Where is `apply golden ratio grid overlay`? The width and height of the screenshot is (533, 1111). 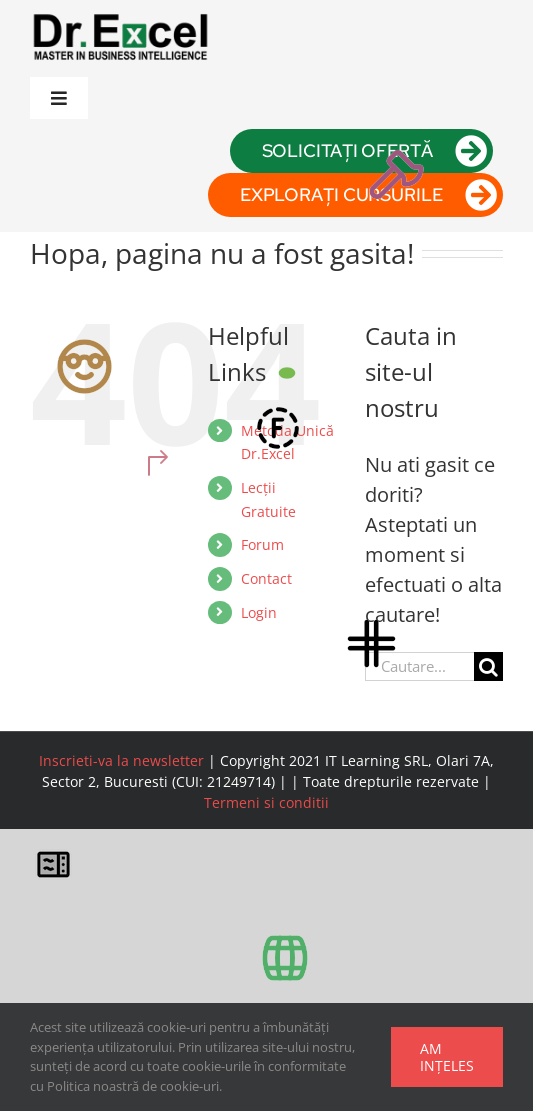 apply golden ratio grid overlay is located at coordinates (371, 643).